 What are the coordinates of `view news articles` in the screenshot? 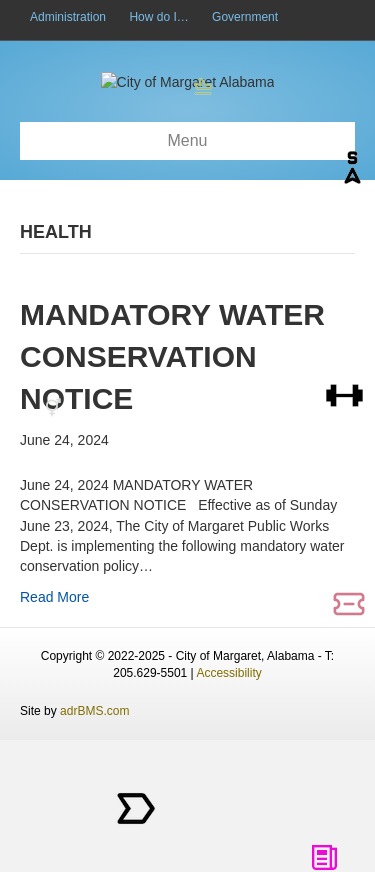 It's located at (324, 857).